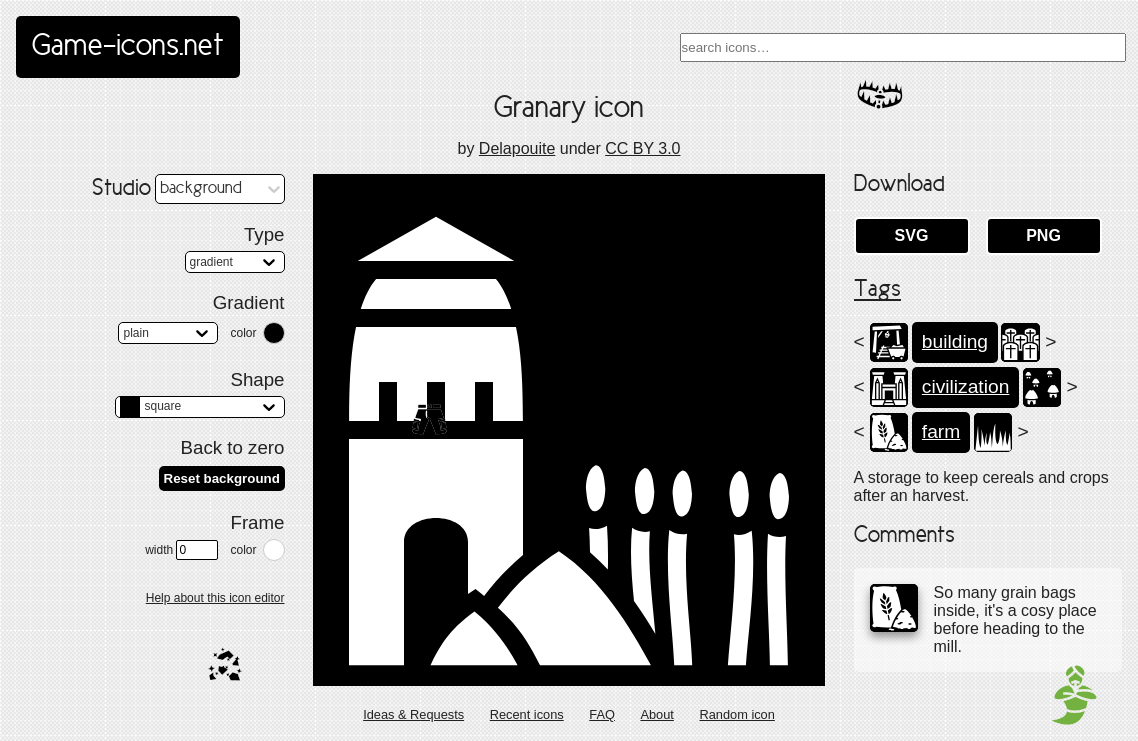 This screenshot has width=1138, height=741. What do you see at coordinates (880, 93) in the screenshot?
I see `set a trap for enemies or animals` at bounding box center [880, 93].